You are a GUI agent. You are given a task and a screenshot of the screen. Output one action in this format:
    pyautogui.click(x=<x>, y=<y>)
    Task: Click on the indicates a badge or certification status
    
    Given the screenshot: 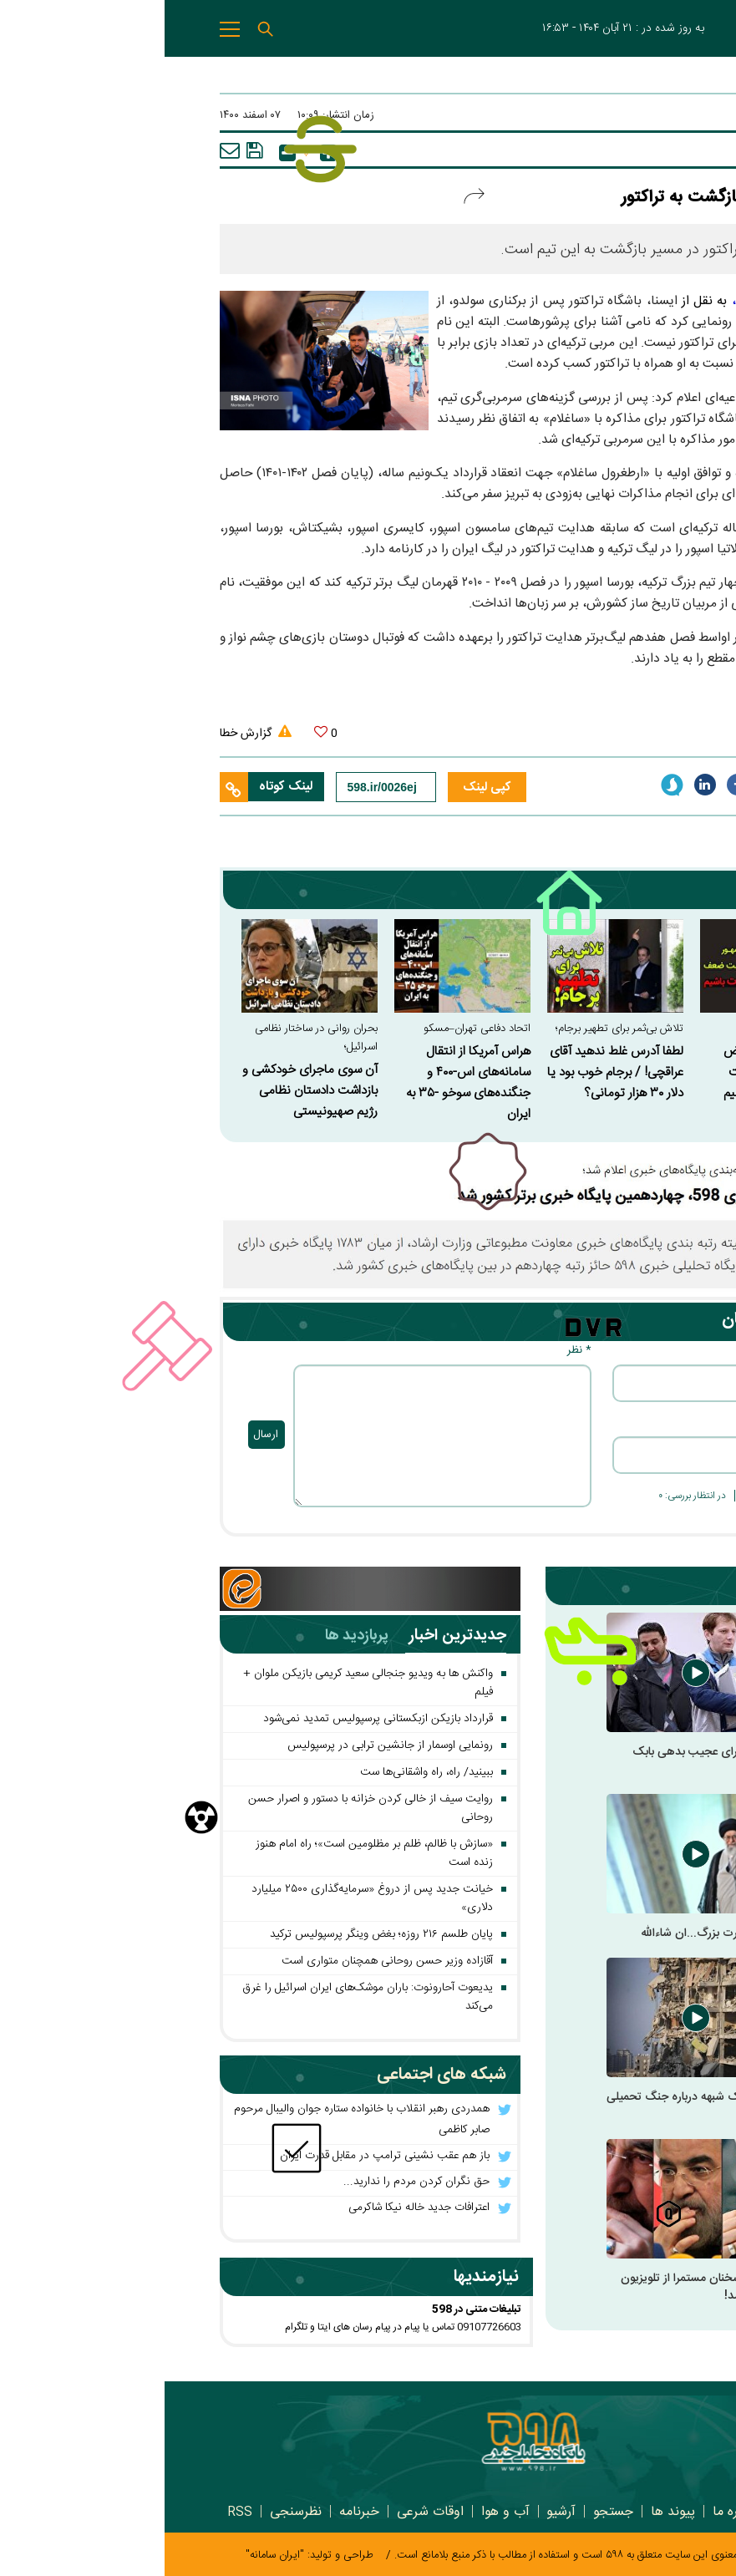 What is the action you would take?
    pyautogui.click(x=488, y=1171)
    